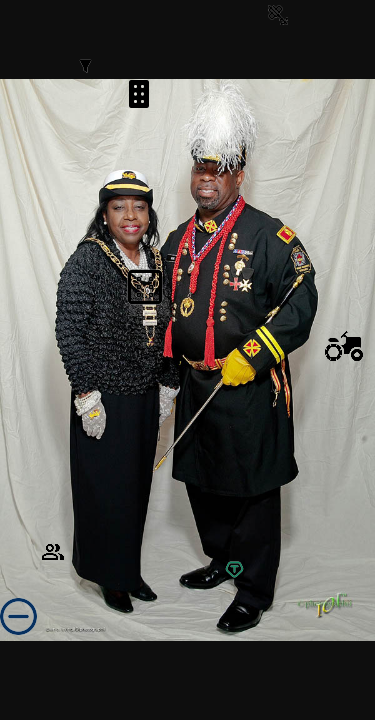 Image resolution: width=375 pixels, height=720 pixels. I want to click on view contacts or people list, so click(53, 552).